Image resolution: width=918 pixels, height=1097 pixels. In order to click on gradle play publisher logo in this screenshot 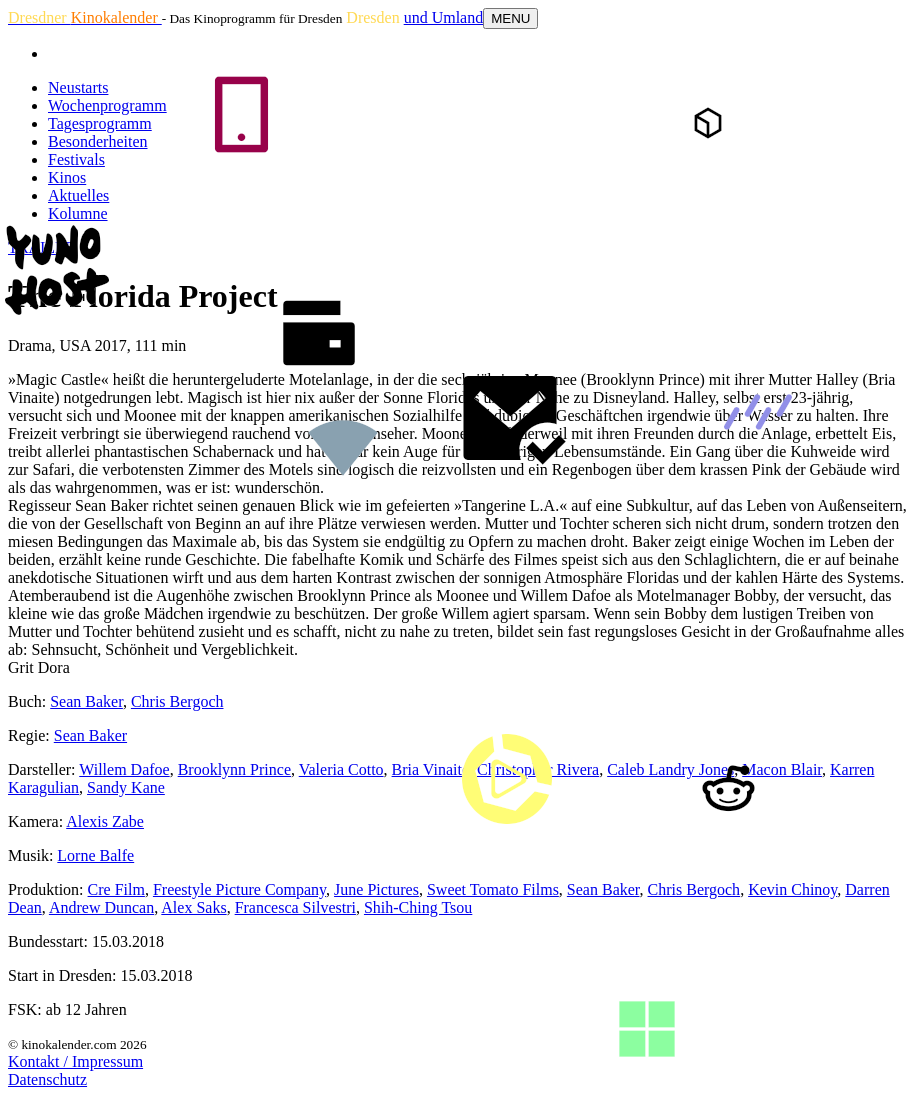, I will do `click(507, 779)`.